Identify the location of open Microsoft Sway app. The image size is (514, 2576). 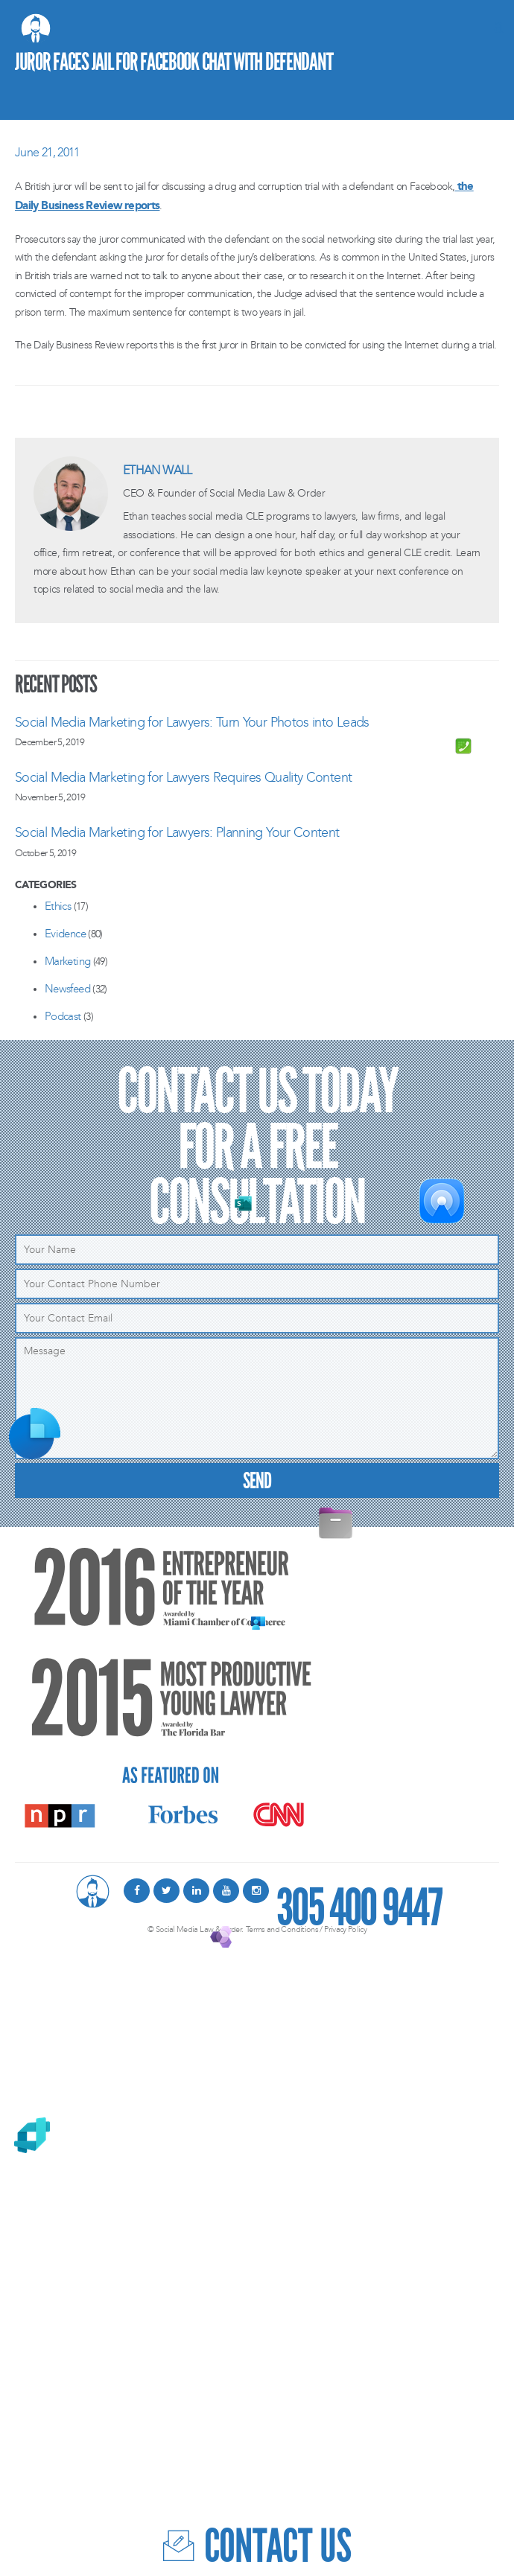
(243, 1203).